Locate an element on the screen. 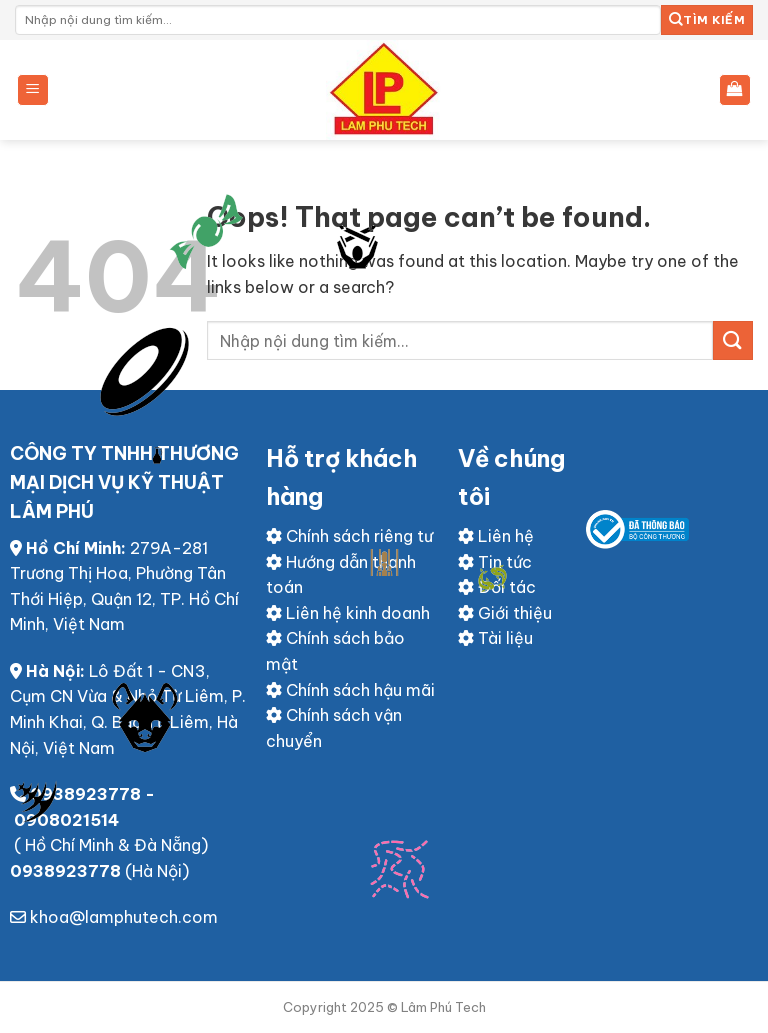 The image size is (768, 1033). view combat power or battle strength is located at coordinates (357, 246).